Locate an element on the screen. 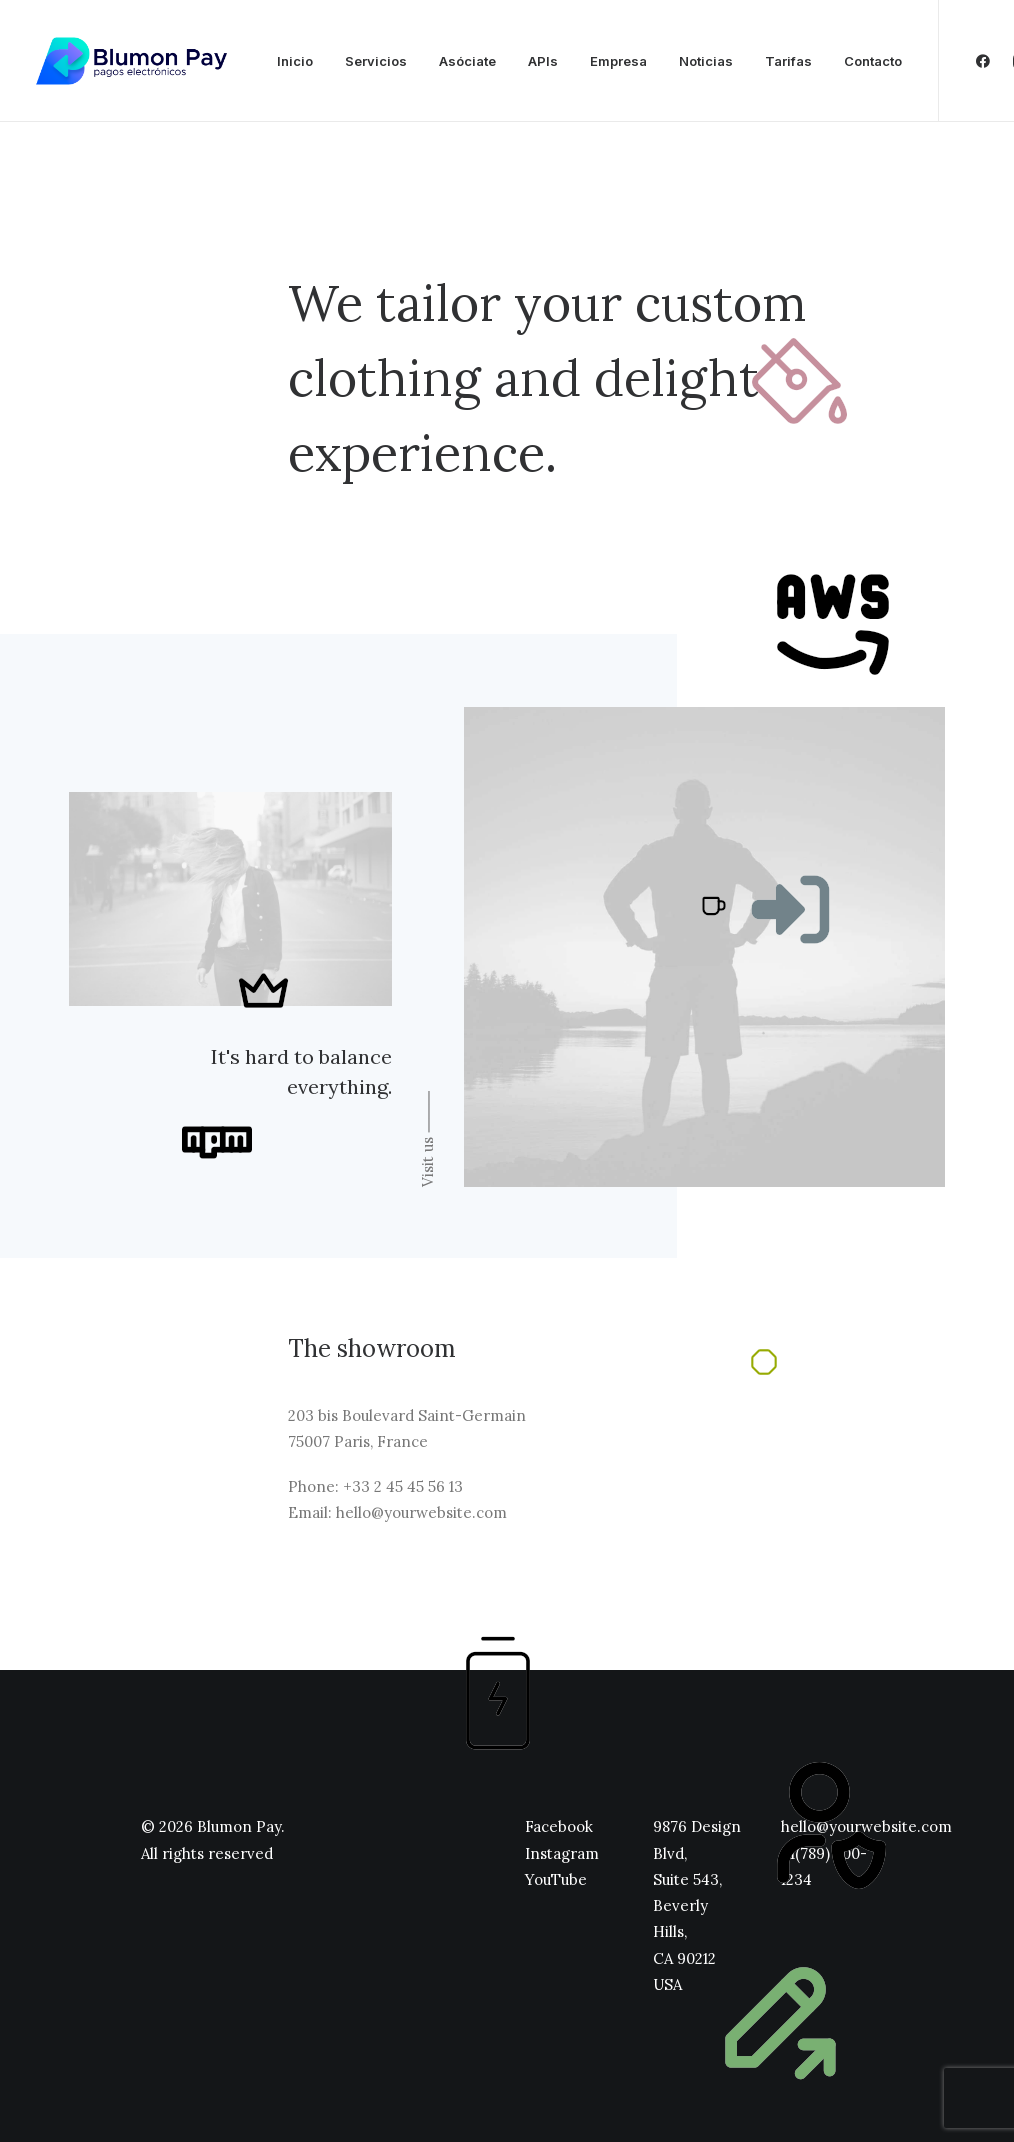 The height and width of the screenshot is (2142, 1014). indicates device is currently charging is located at coordinates (498, 1695).